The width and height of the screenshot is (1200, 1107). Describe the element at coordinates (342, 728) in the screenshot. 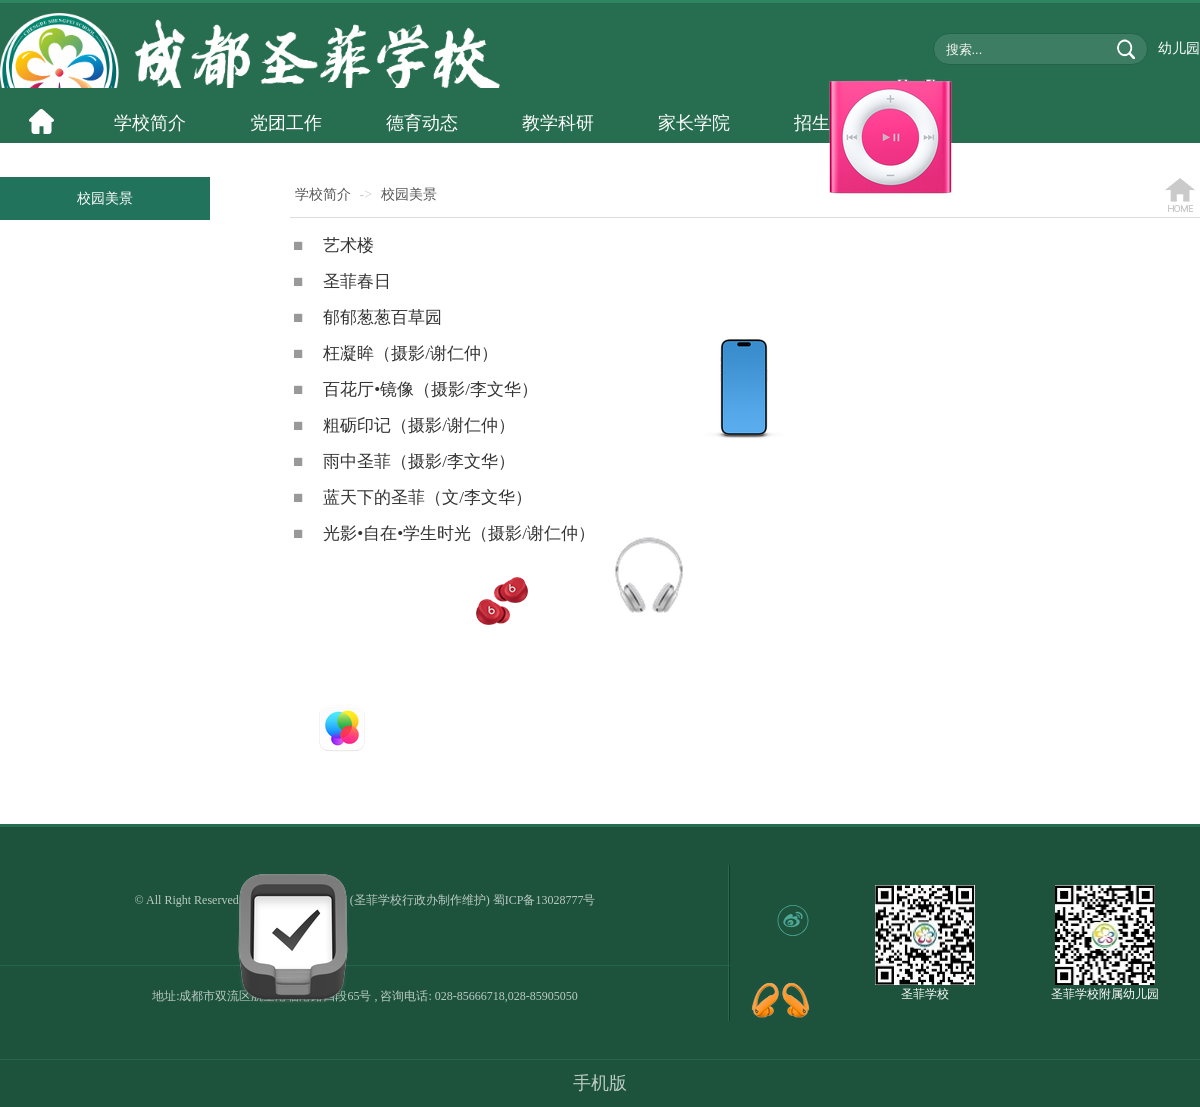

I see `open Game Center to view achievements and leaderboards` at that location.